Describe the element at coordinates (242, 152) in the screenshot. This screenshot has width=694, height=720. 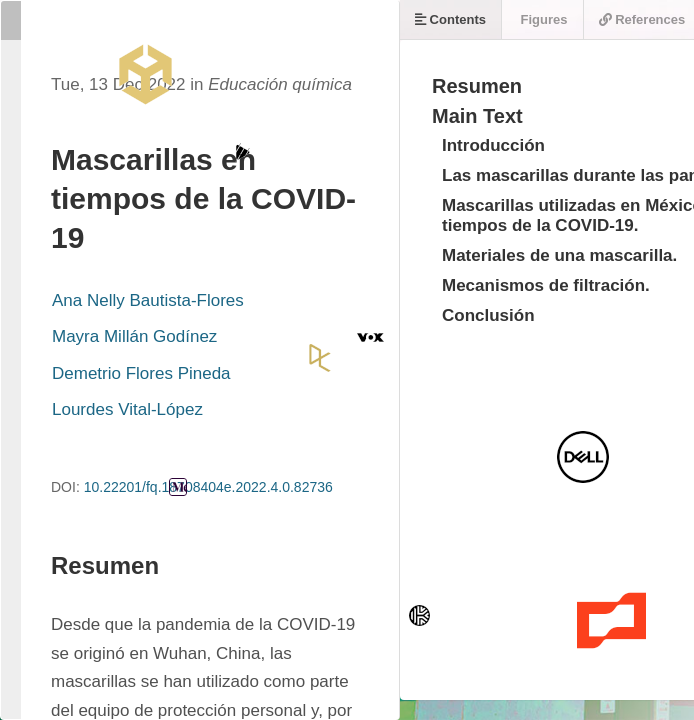
I see `open the trillertv streaming app` at that location.